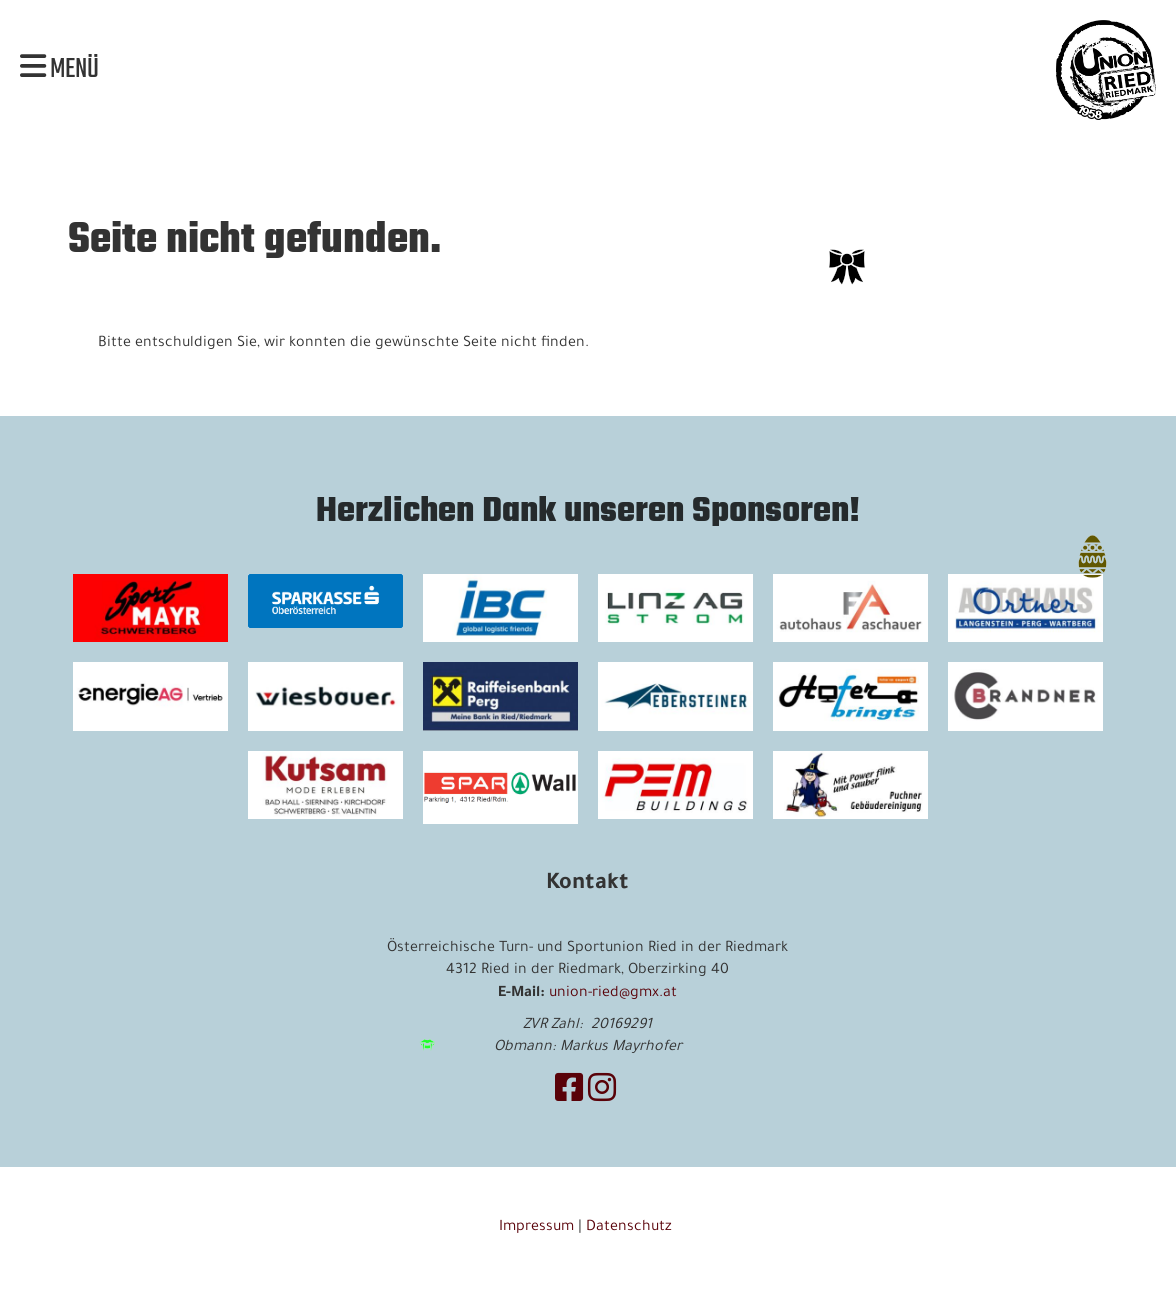  What do you see at coordinates (1092, 556) in the screenshot?
I see `easter or spring seasonal event indicator` at bounding box center [1092, 556].